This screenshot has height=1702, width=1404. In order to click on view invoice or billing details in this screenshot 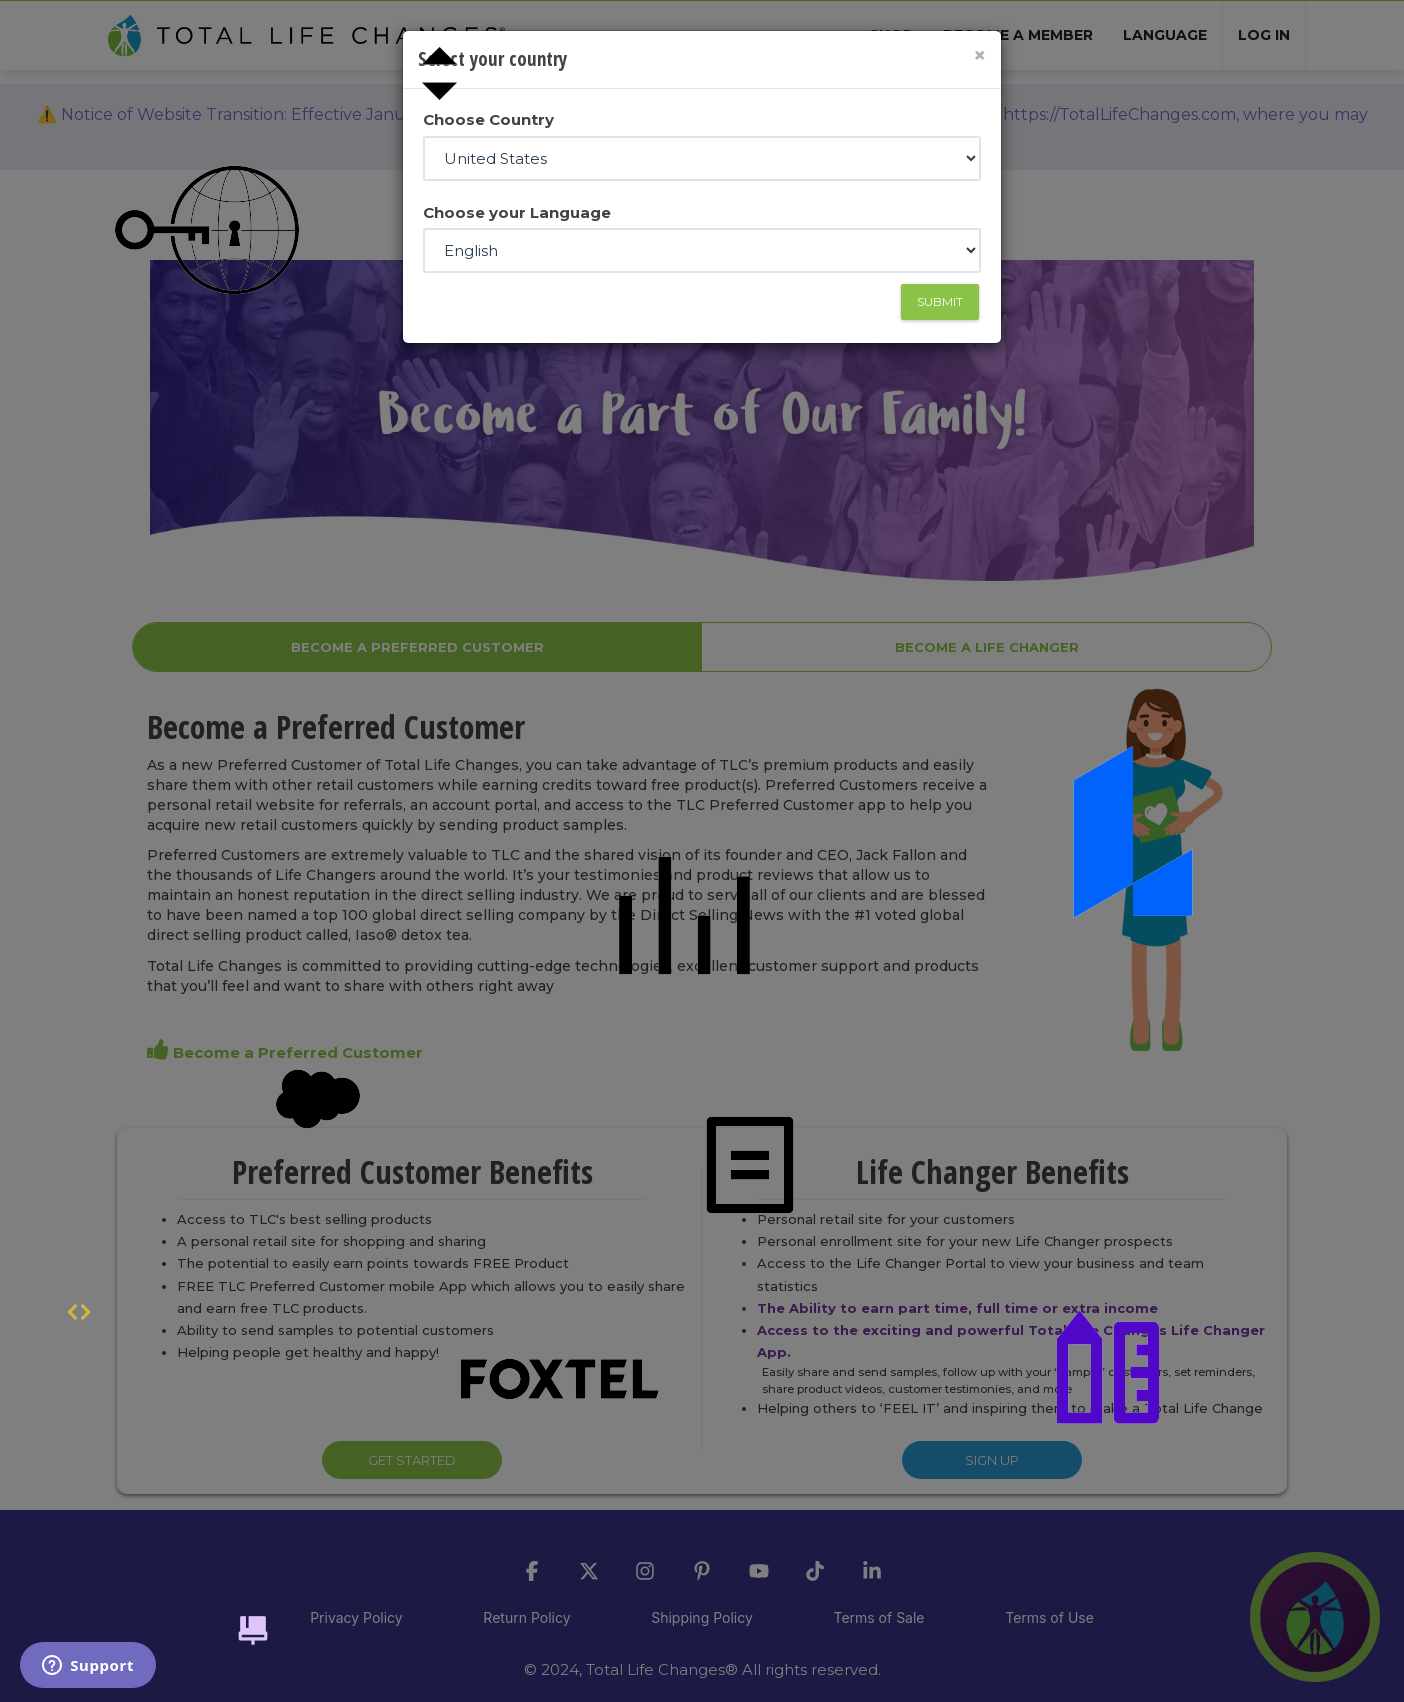, I will do `click(750, 1165)`.